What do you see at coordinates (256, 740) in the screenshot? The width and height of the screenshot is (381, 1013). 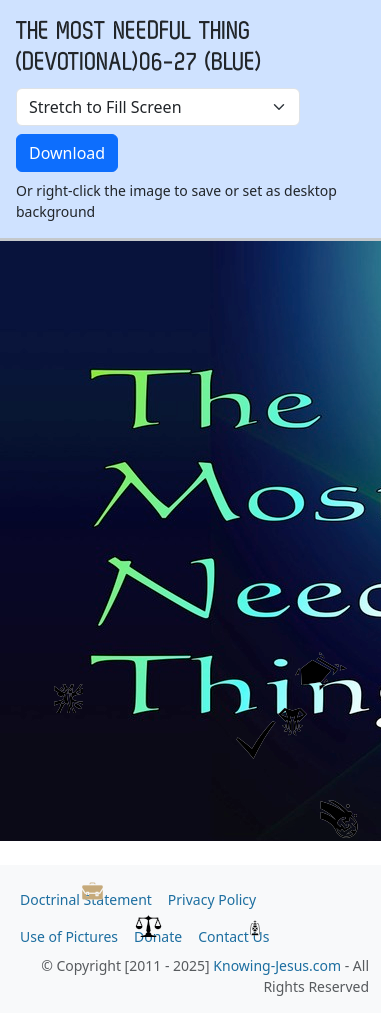 I see `confirm or complete an action` at bounding box center [256, 740].